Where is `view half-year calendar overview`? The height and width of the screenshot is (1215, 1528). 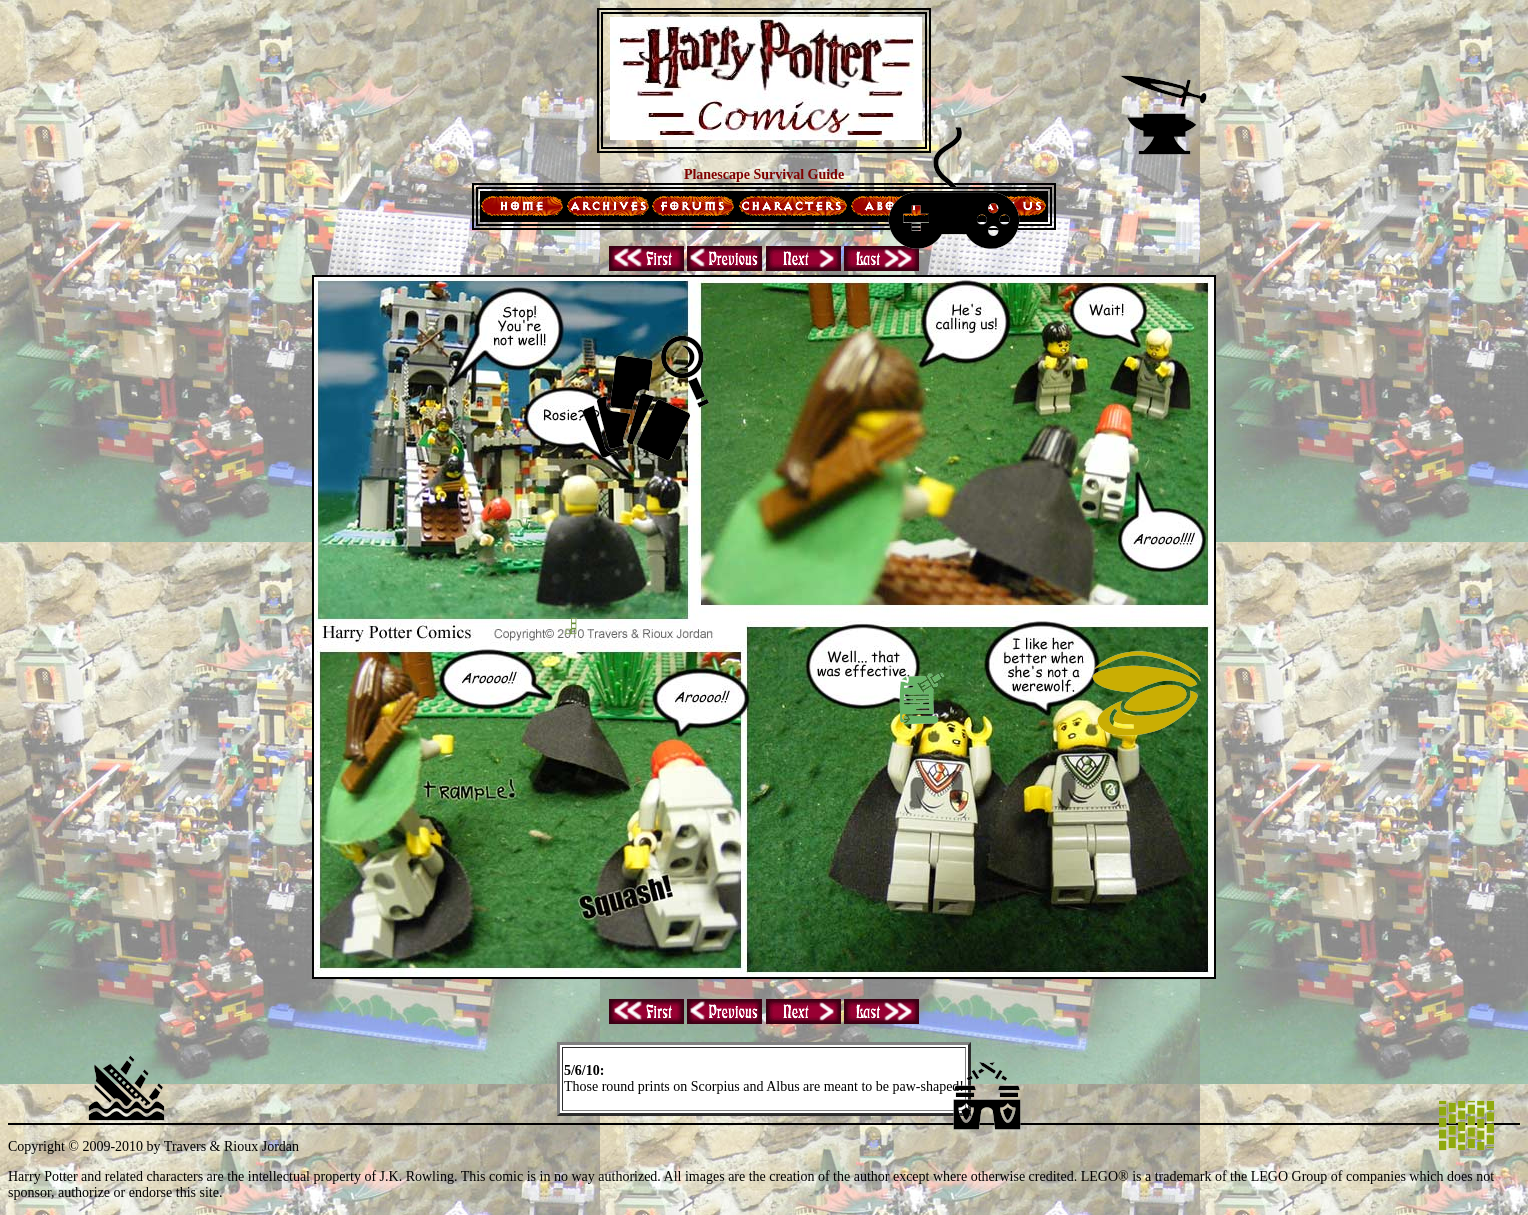 view half-year calendar overview is located at coordinates (1466, 1124).